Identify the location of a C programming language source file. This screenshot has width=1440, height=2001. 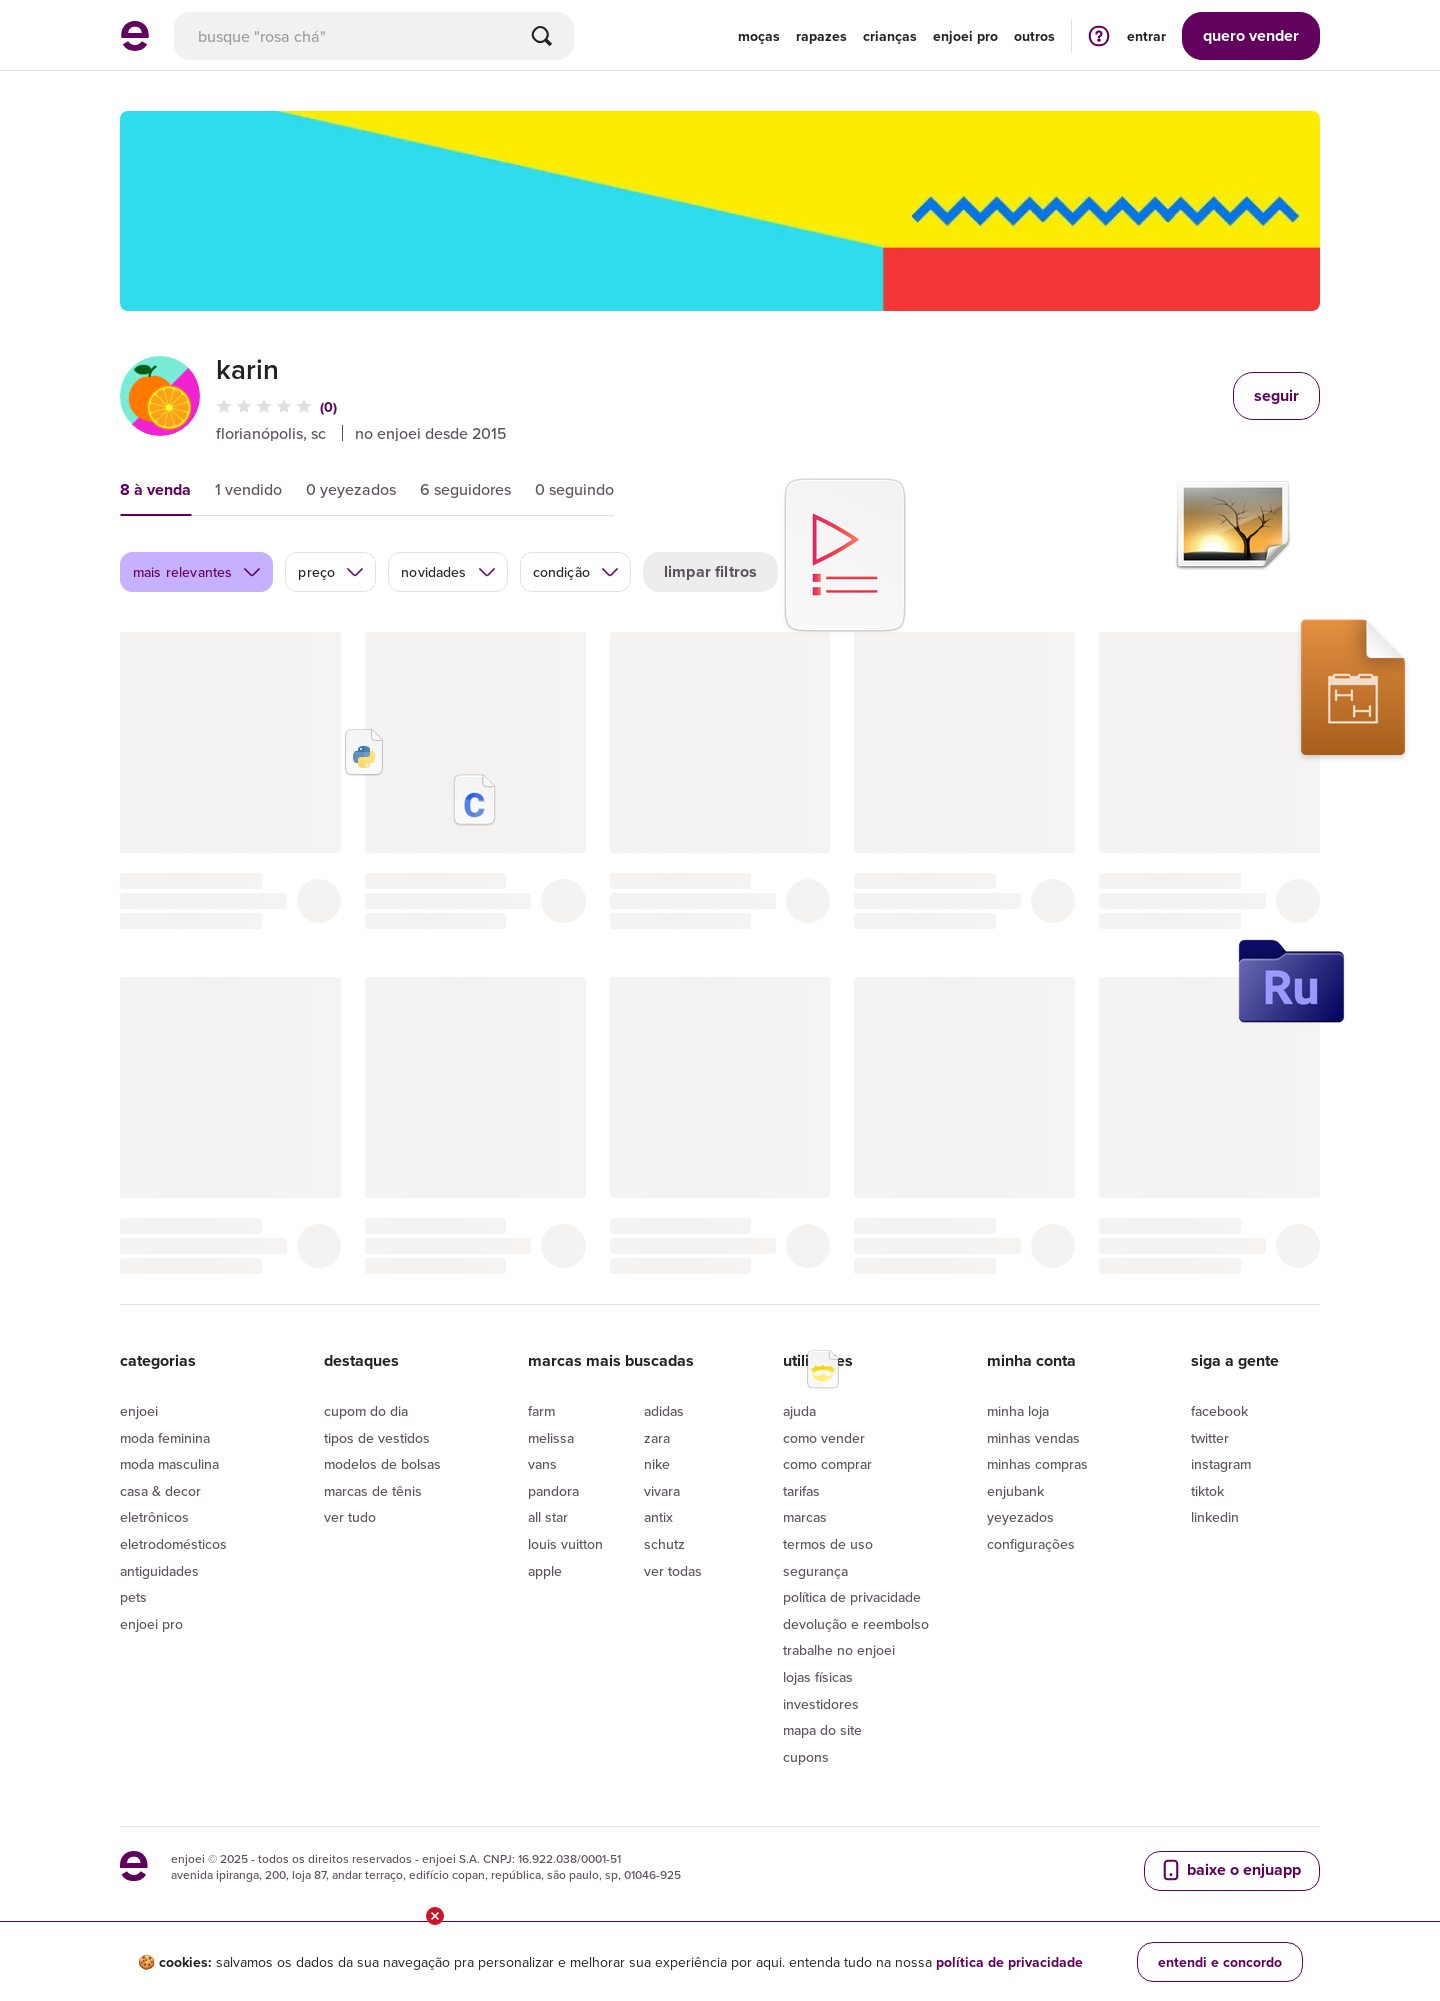
(474, 799).